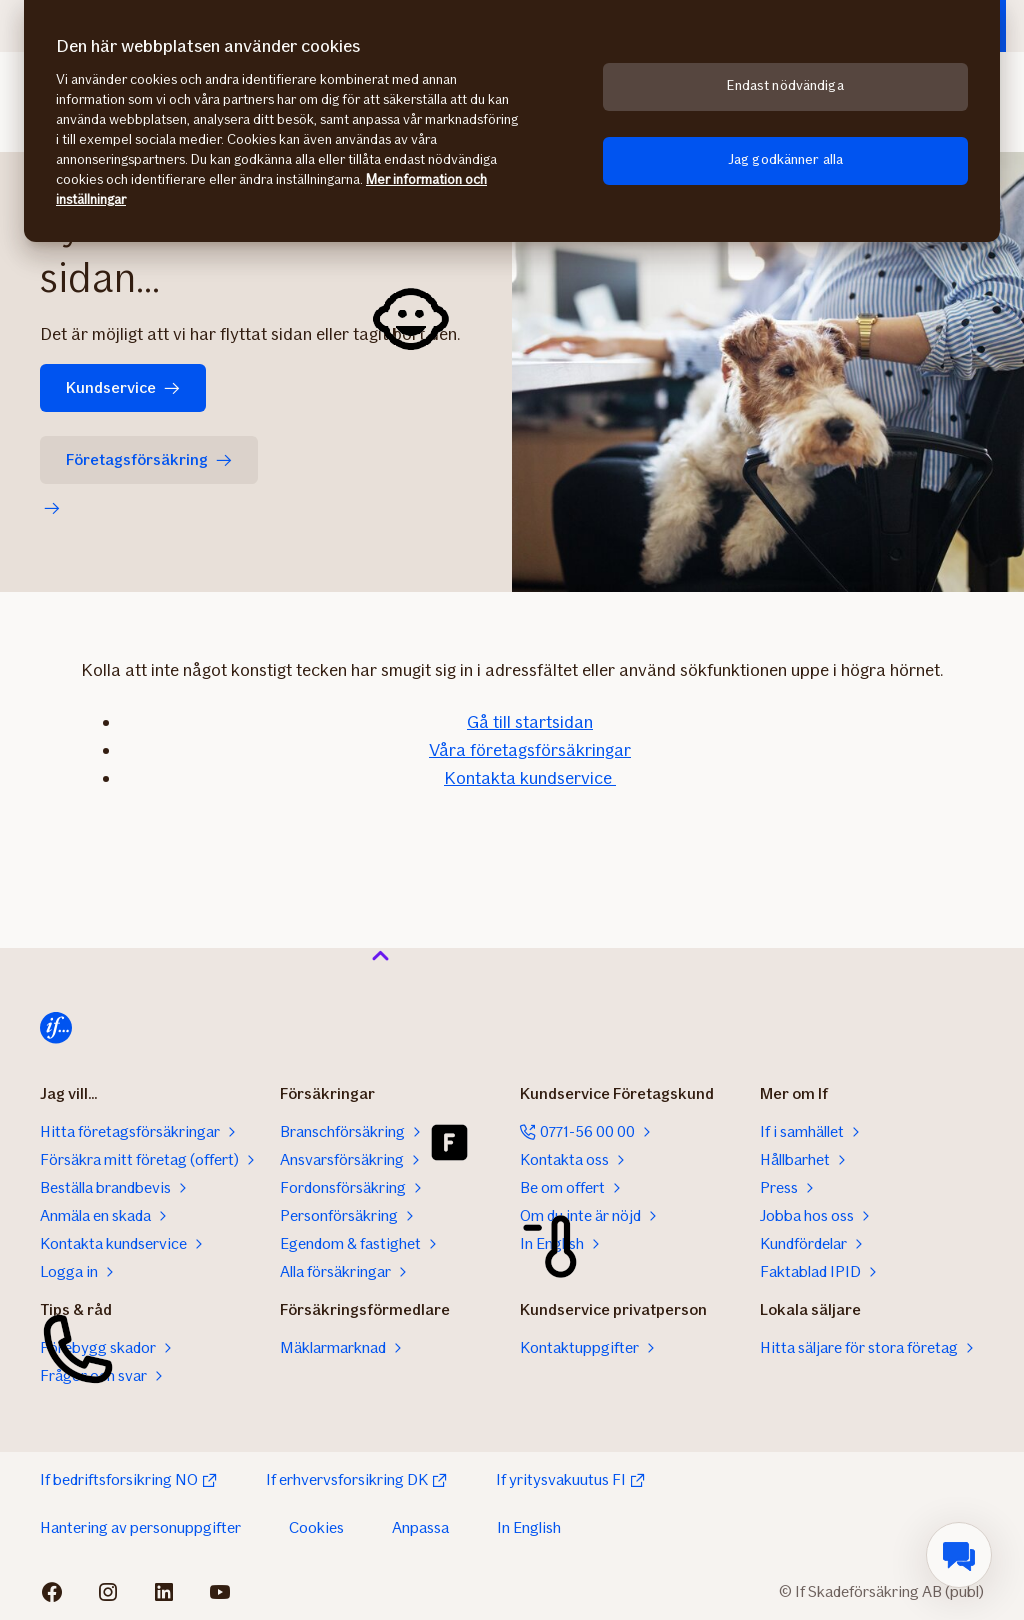 This screenshot has width=1024, height=1620. Describe the element at coordinates (78, 1349) in the screenshot. I see `make a phone call` at that location.